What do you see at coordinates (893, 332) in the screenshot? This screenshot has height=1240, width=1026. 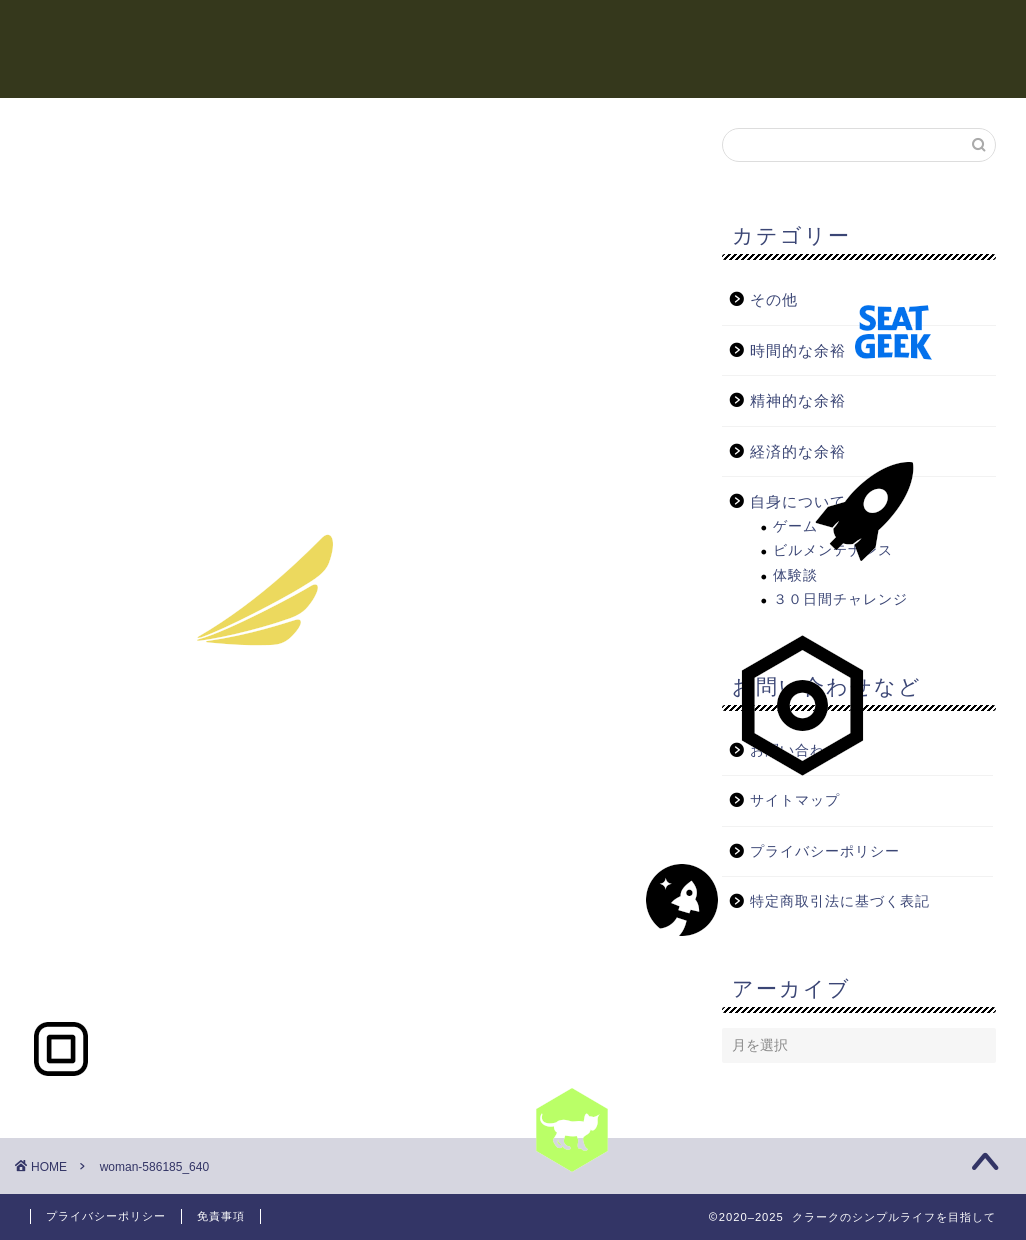 I see `open the SeatGeek app` at bounding box center [893, 332].